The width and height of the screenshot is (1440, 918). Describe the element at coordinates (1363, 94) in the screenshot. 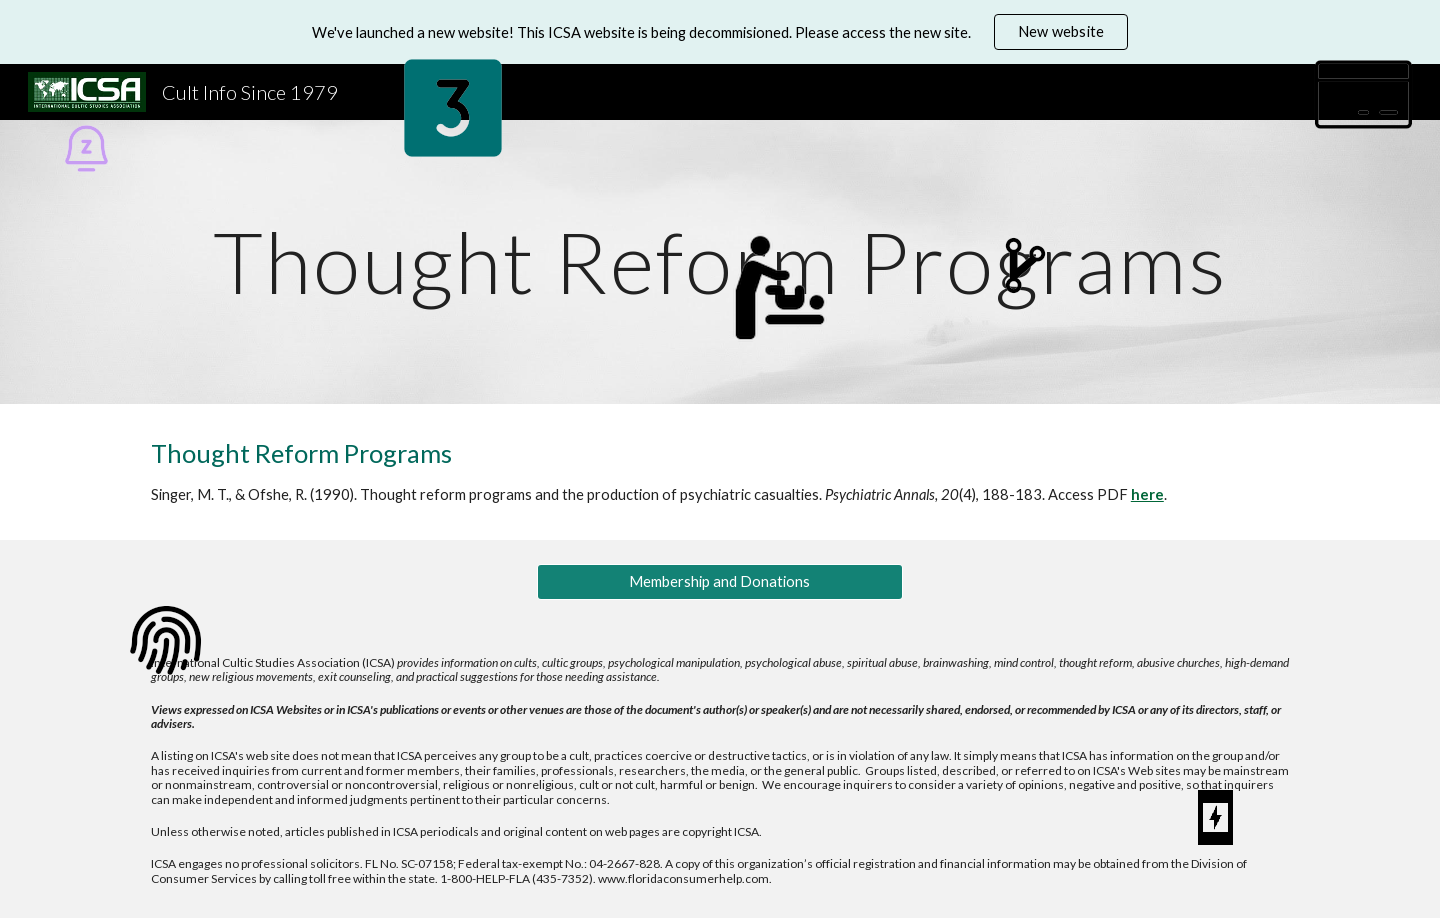

I see `manage payment methods` at that location.